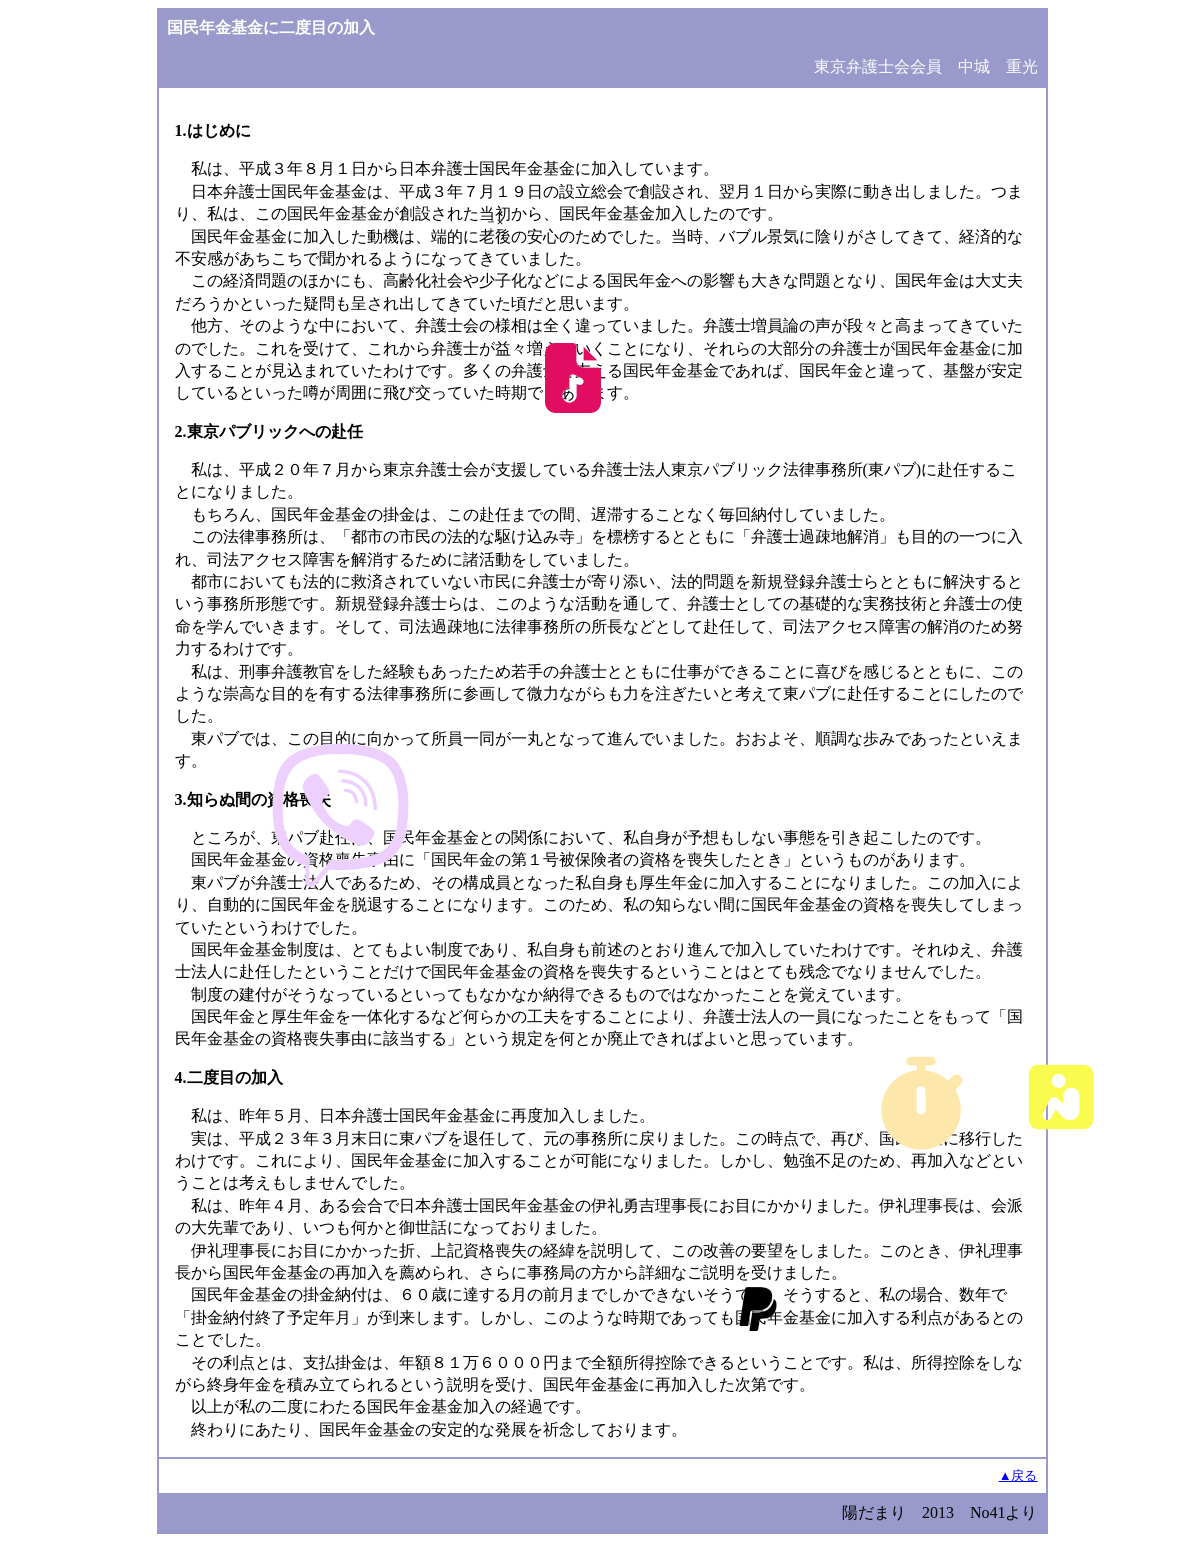 Image resolution: width=1204 pixels, height=1542 pixels. I want to click on pay with PayPal, so click(758, 1309).